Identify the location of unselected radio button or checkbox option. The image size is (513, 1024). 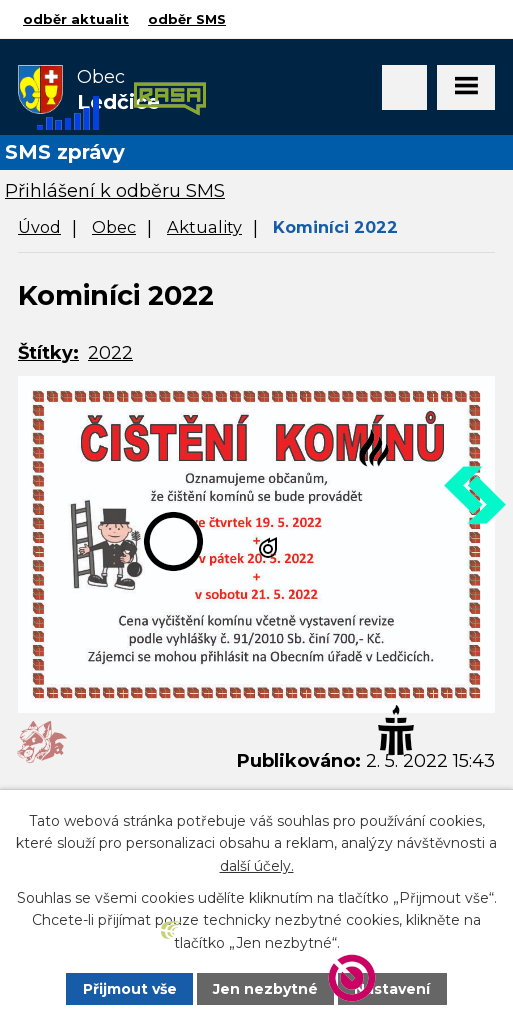
(173, 541).